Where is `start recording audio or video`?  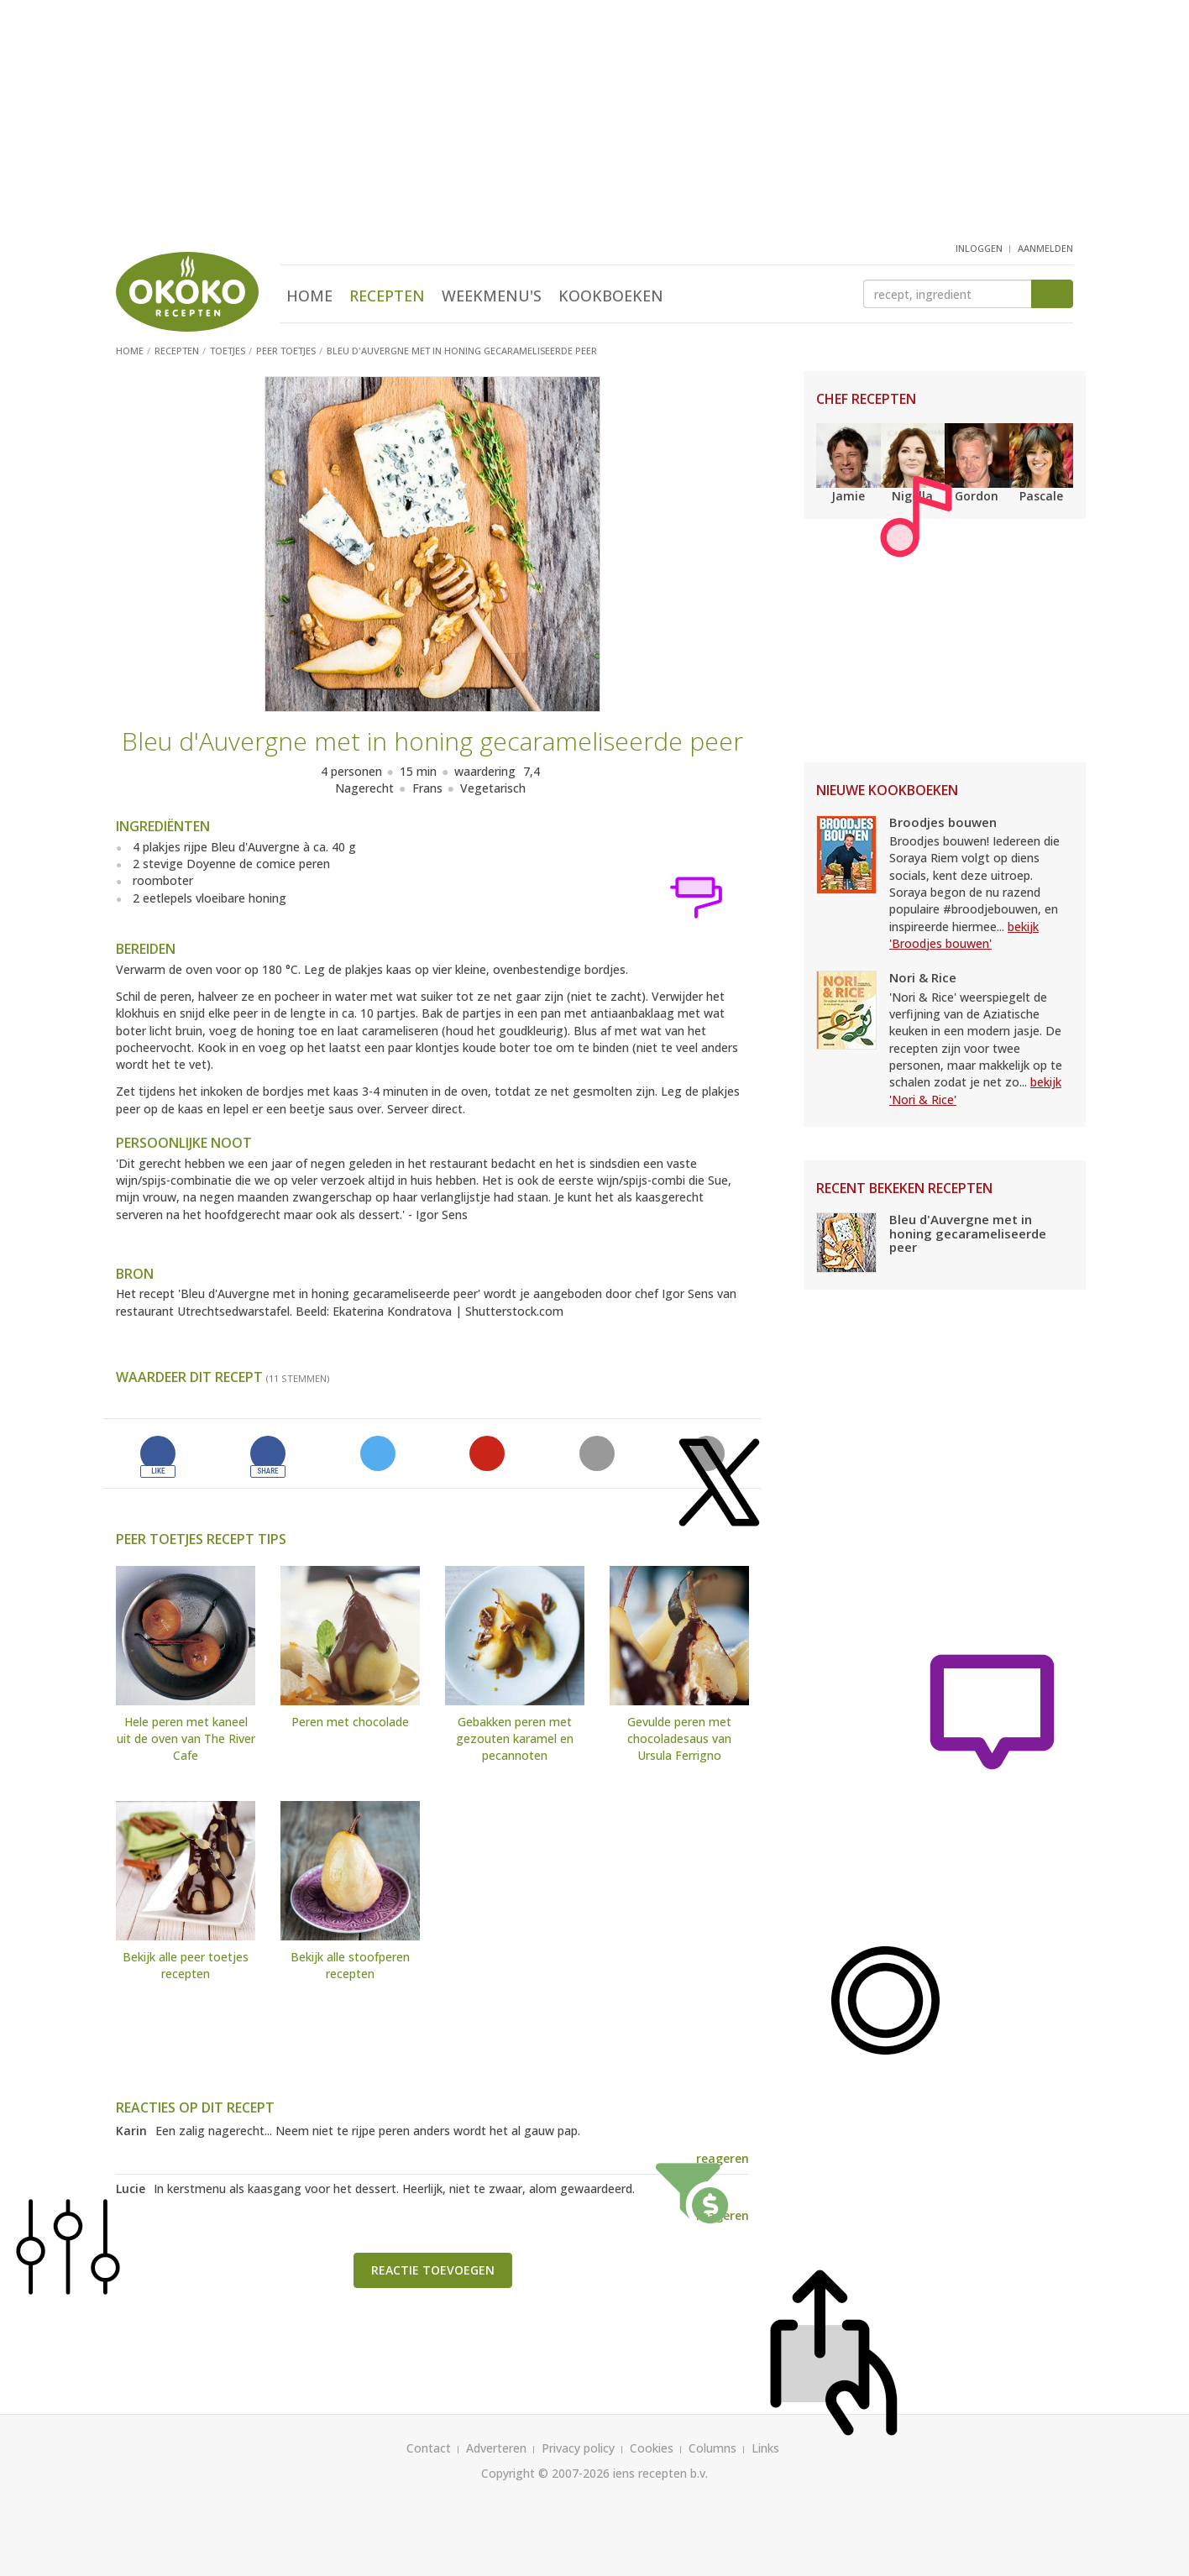 start recording audio or video is located at coordinates (885, 2000).